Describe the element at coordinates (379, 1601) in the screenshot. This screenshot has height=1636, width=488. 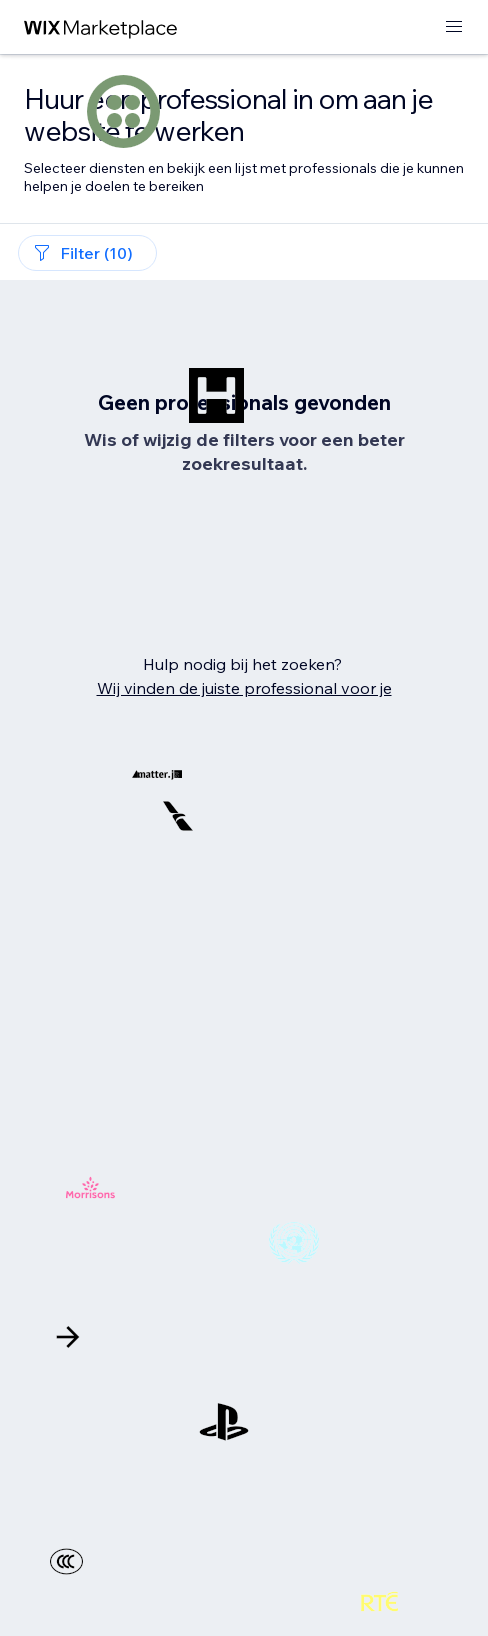
I see `RTÉ (Raidió Teilifís Éireann) Irish public broadcaster logo` at that location.